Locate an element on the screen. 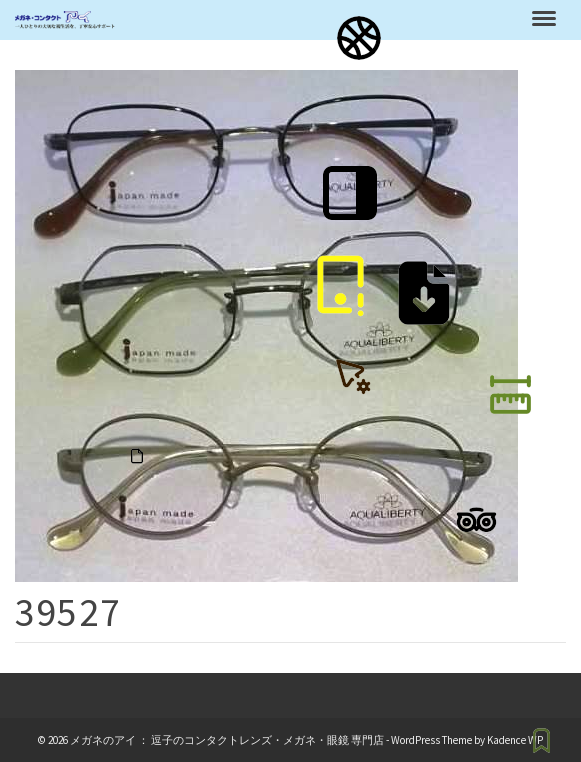  toggle right sidebar panel is located at coordinates (350, 193).